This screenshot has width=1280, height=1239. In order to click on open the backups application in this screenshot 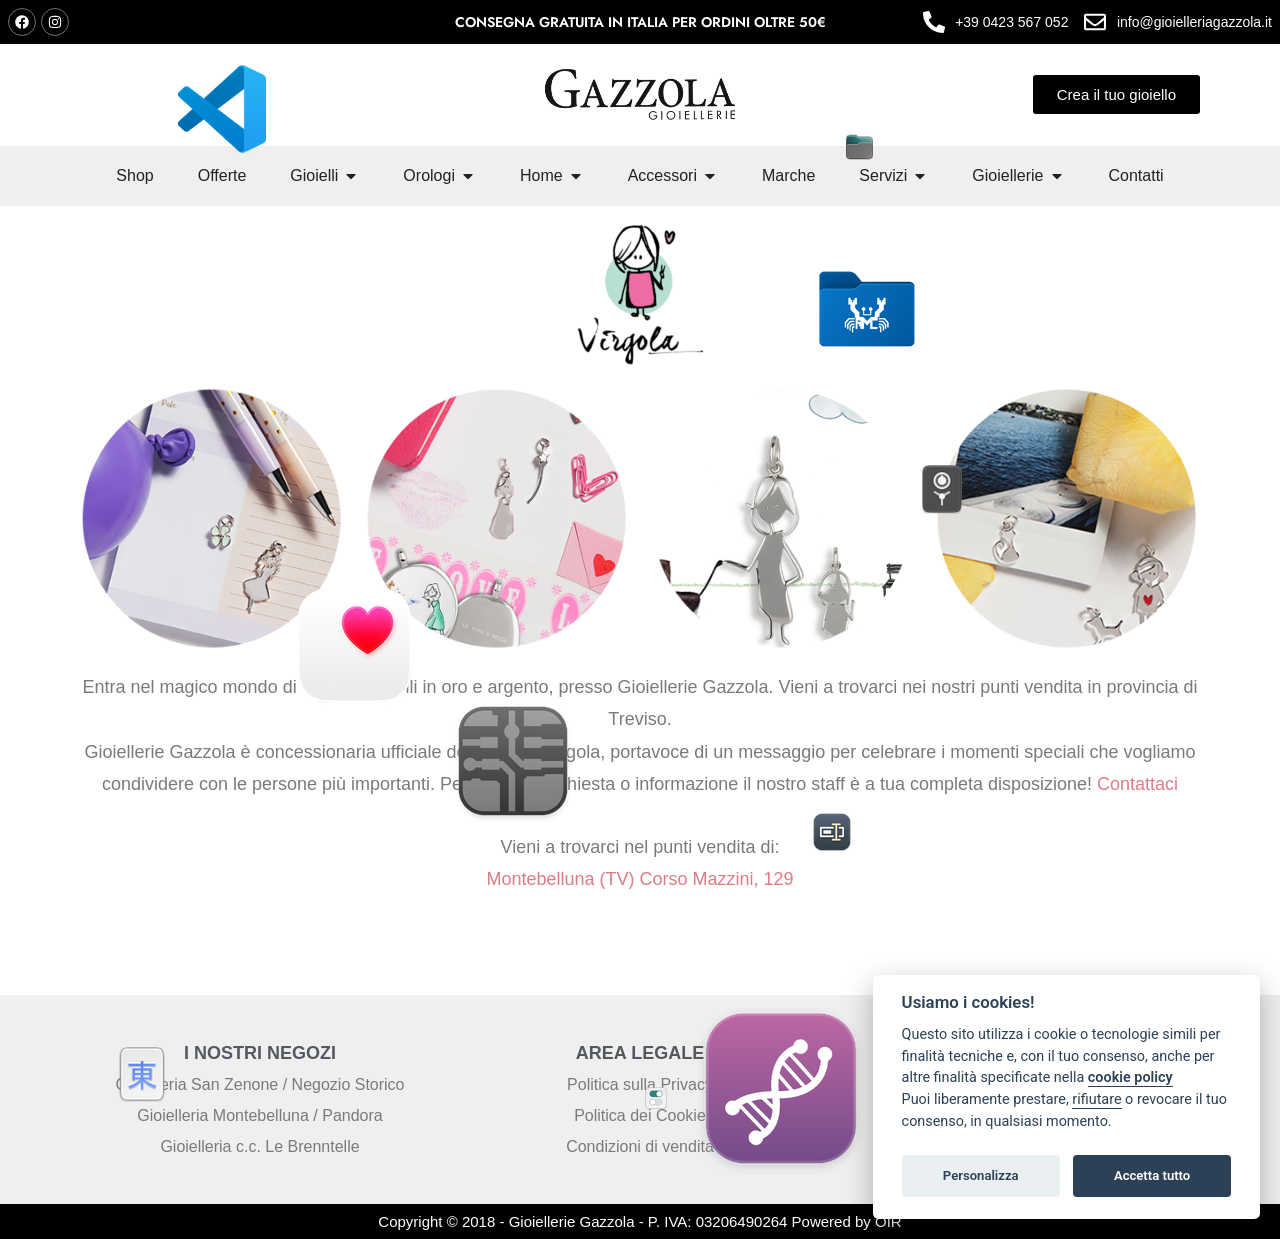, I will do `click(942, 489)`.